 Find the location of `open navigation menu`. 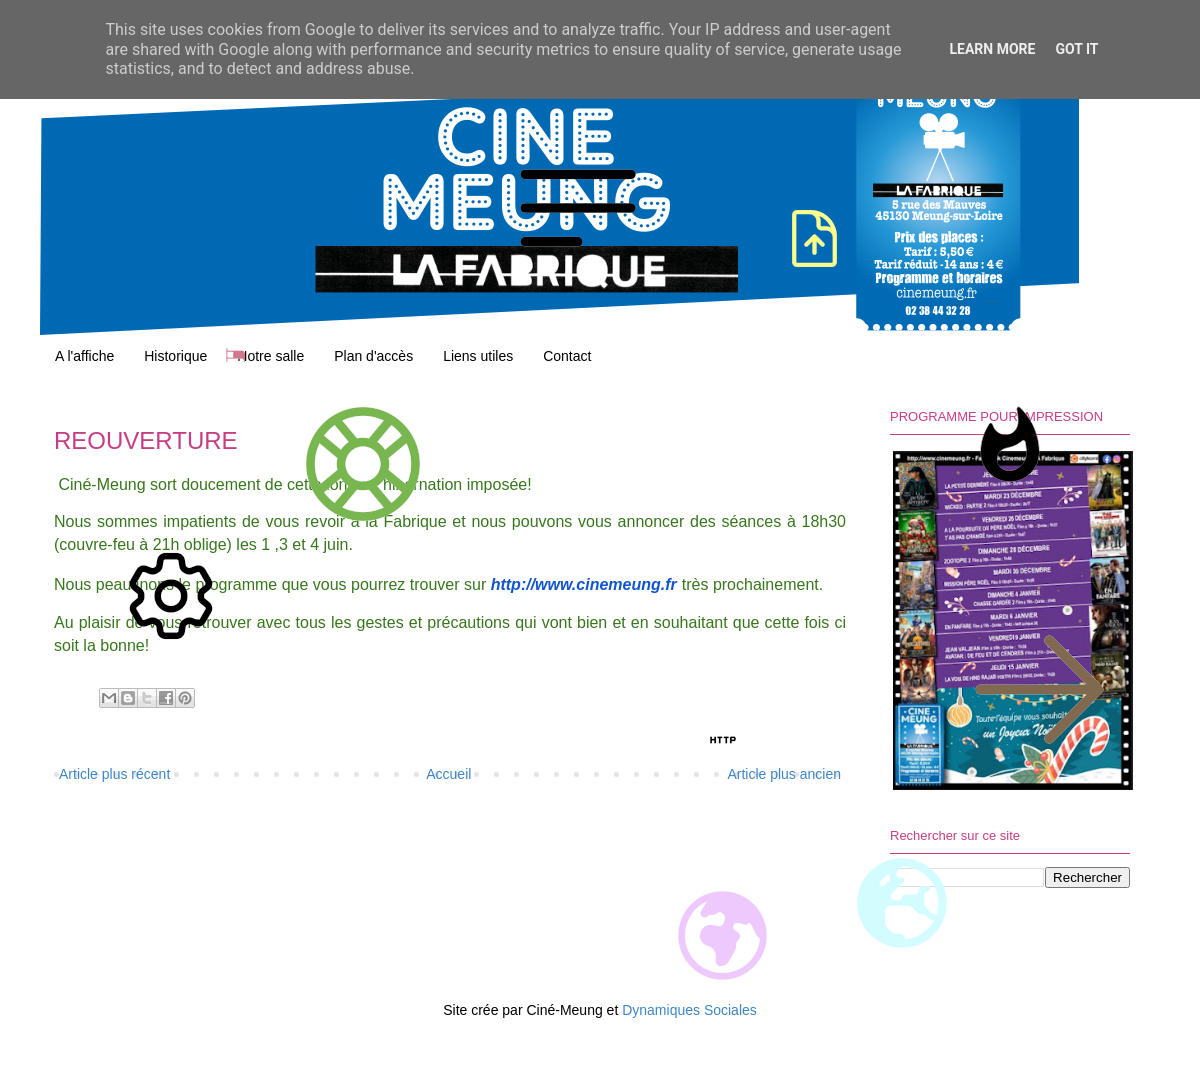

open navigation menu is located at coordinates (578, 208).